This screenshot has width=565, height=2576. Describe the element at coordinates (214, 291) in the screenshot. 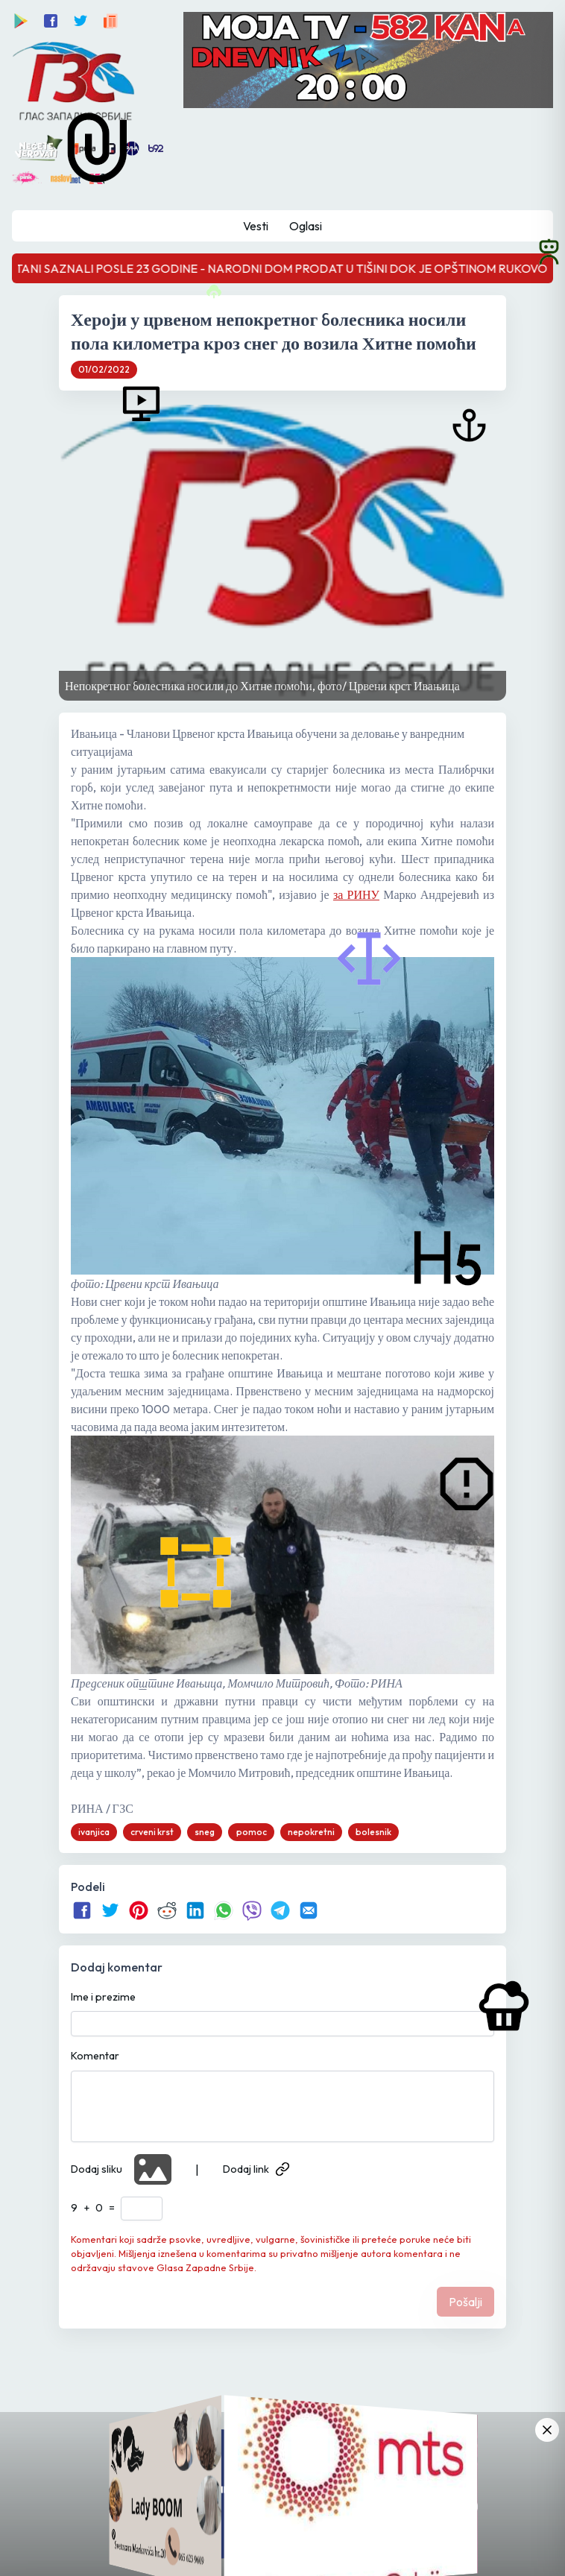

I see `upload file to cloud storage` at that location.